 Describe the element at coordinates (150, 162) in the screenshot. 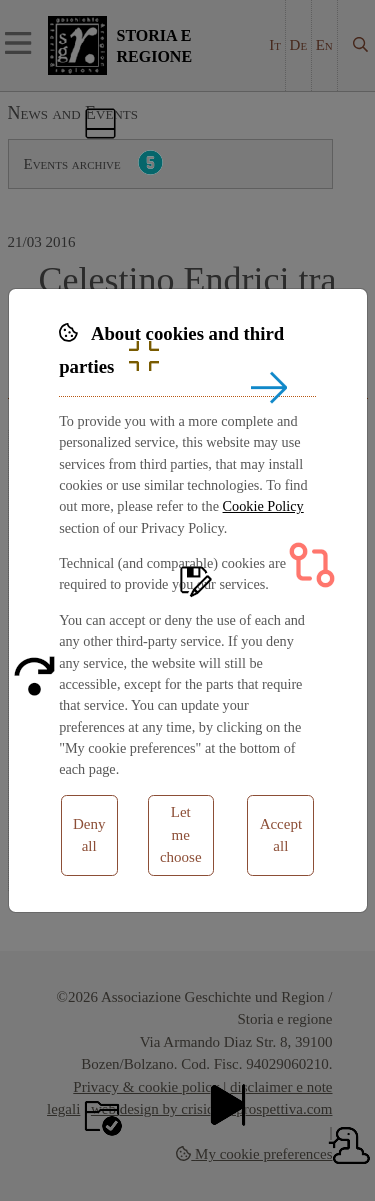

I see `indicates step 5 in a multi-step process` at that location.